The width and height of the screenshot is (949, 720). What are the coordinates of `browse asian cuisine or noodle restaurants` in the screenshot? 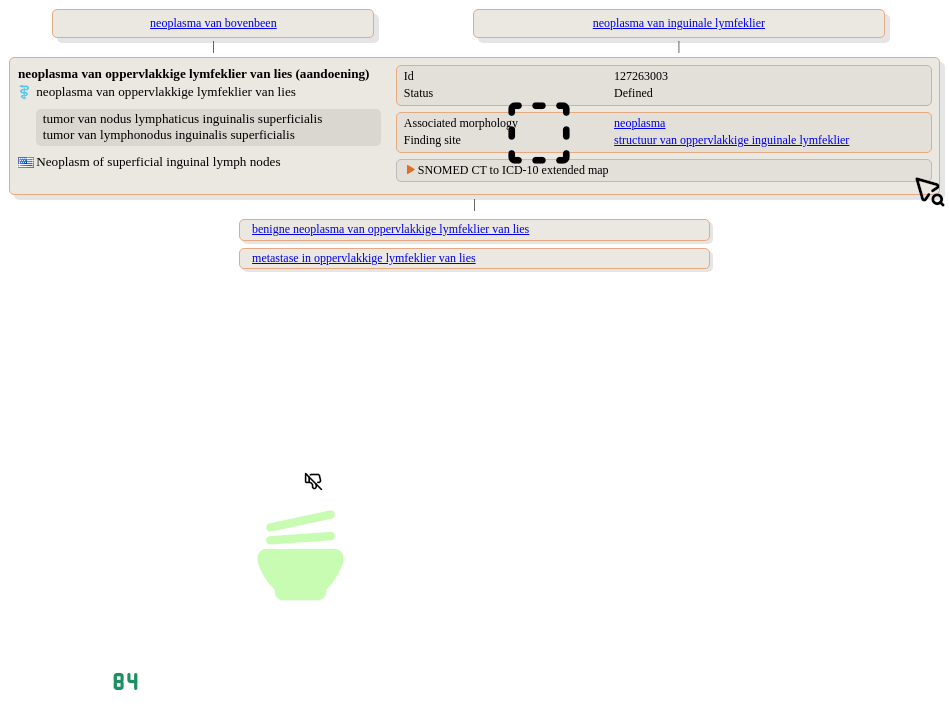 It's located at (300, 557).